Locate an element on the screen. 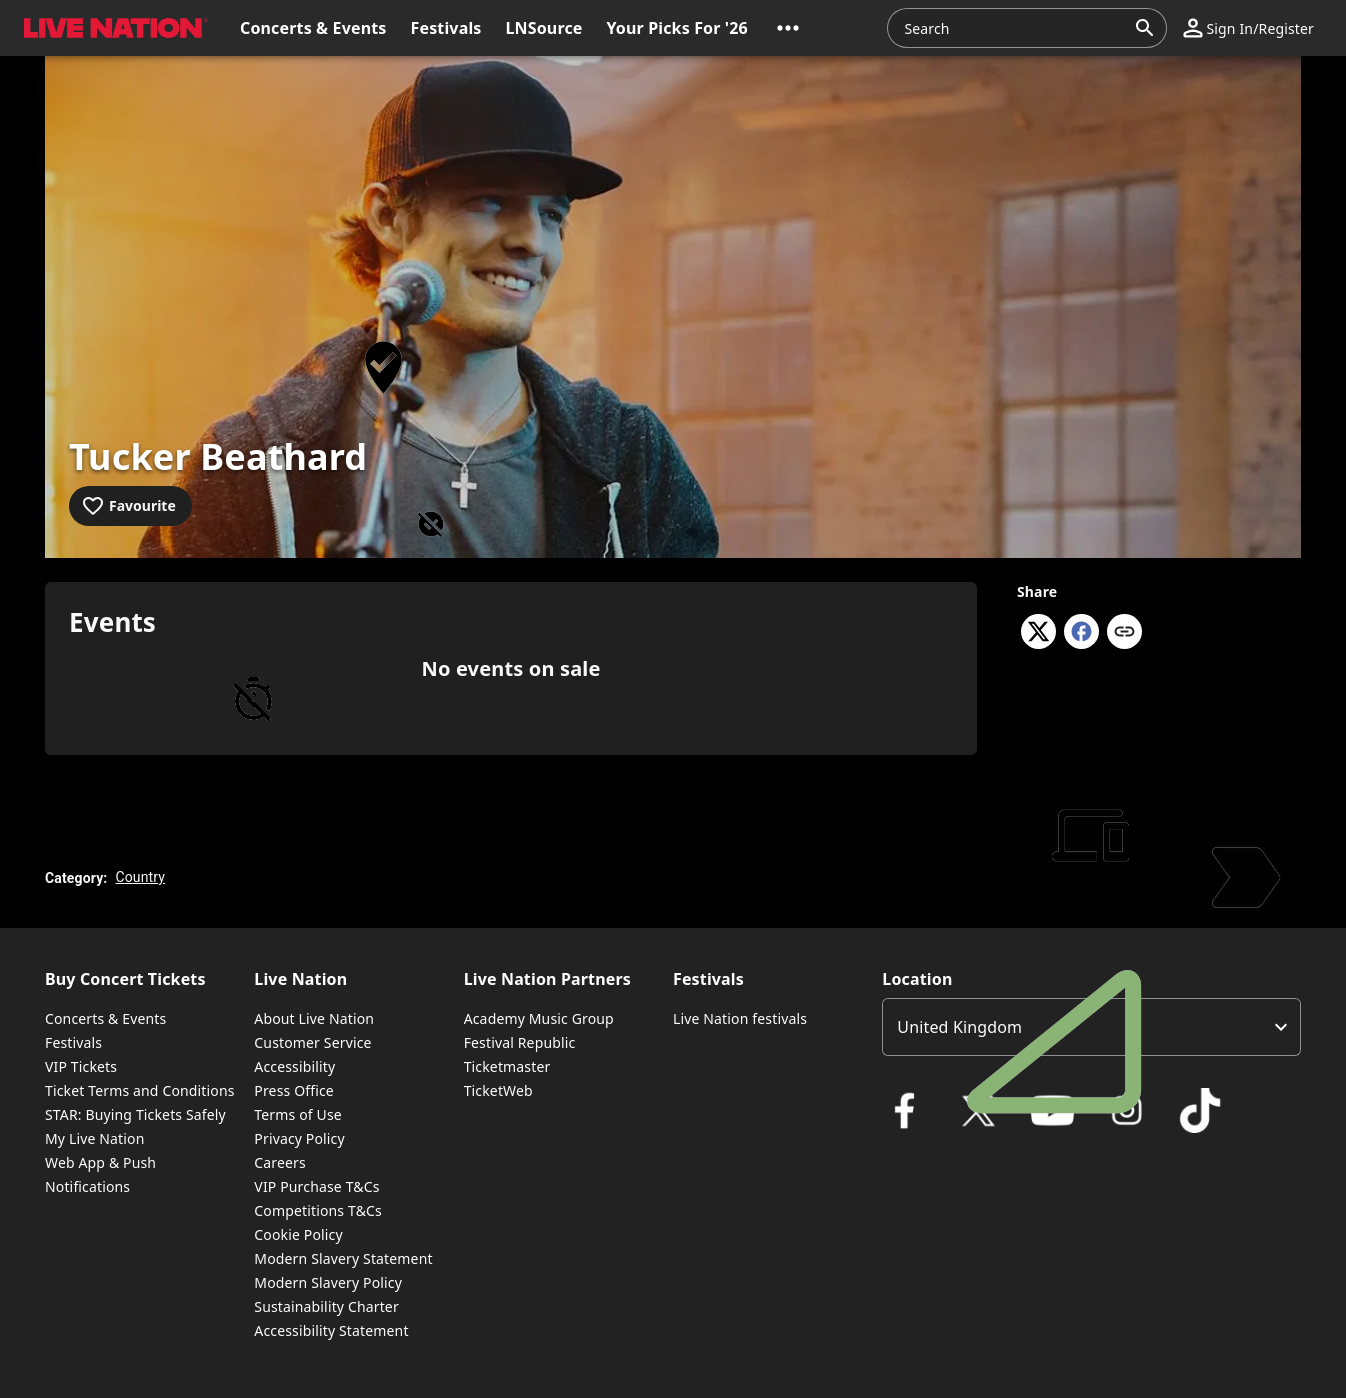 This screenshot has height=1398, width=1346. indicates unpublished or draft content is located at coordinates (431, 524).